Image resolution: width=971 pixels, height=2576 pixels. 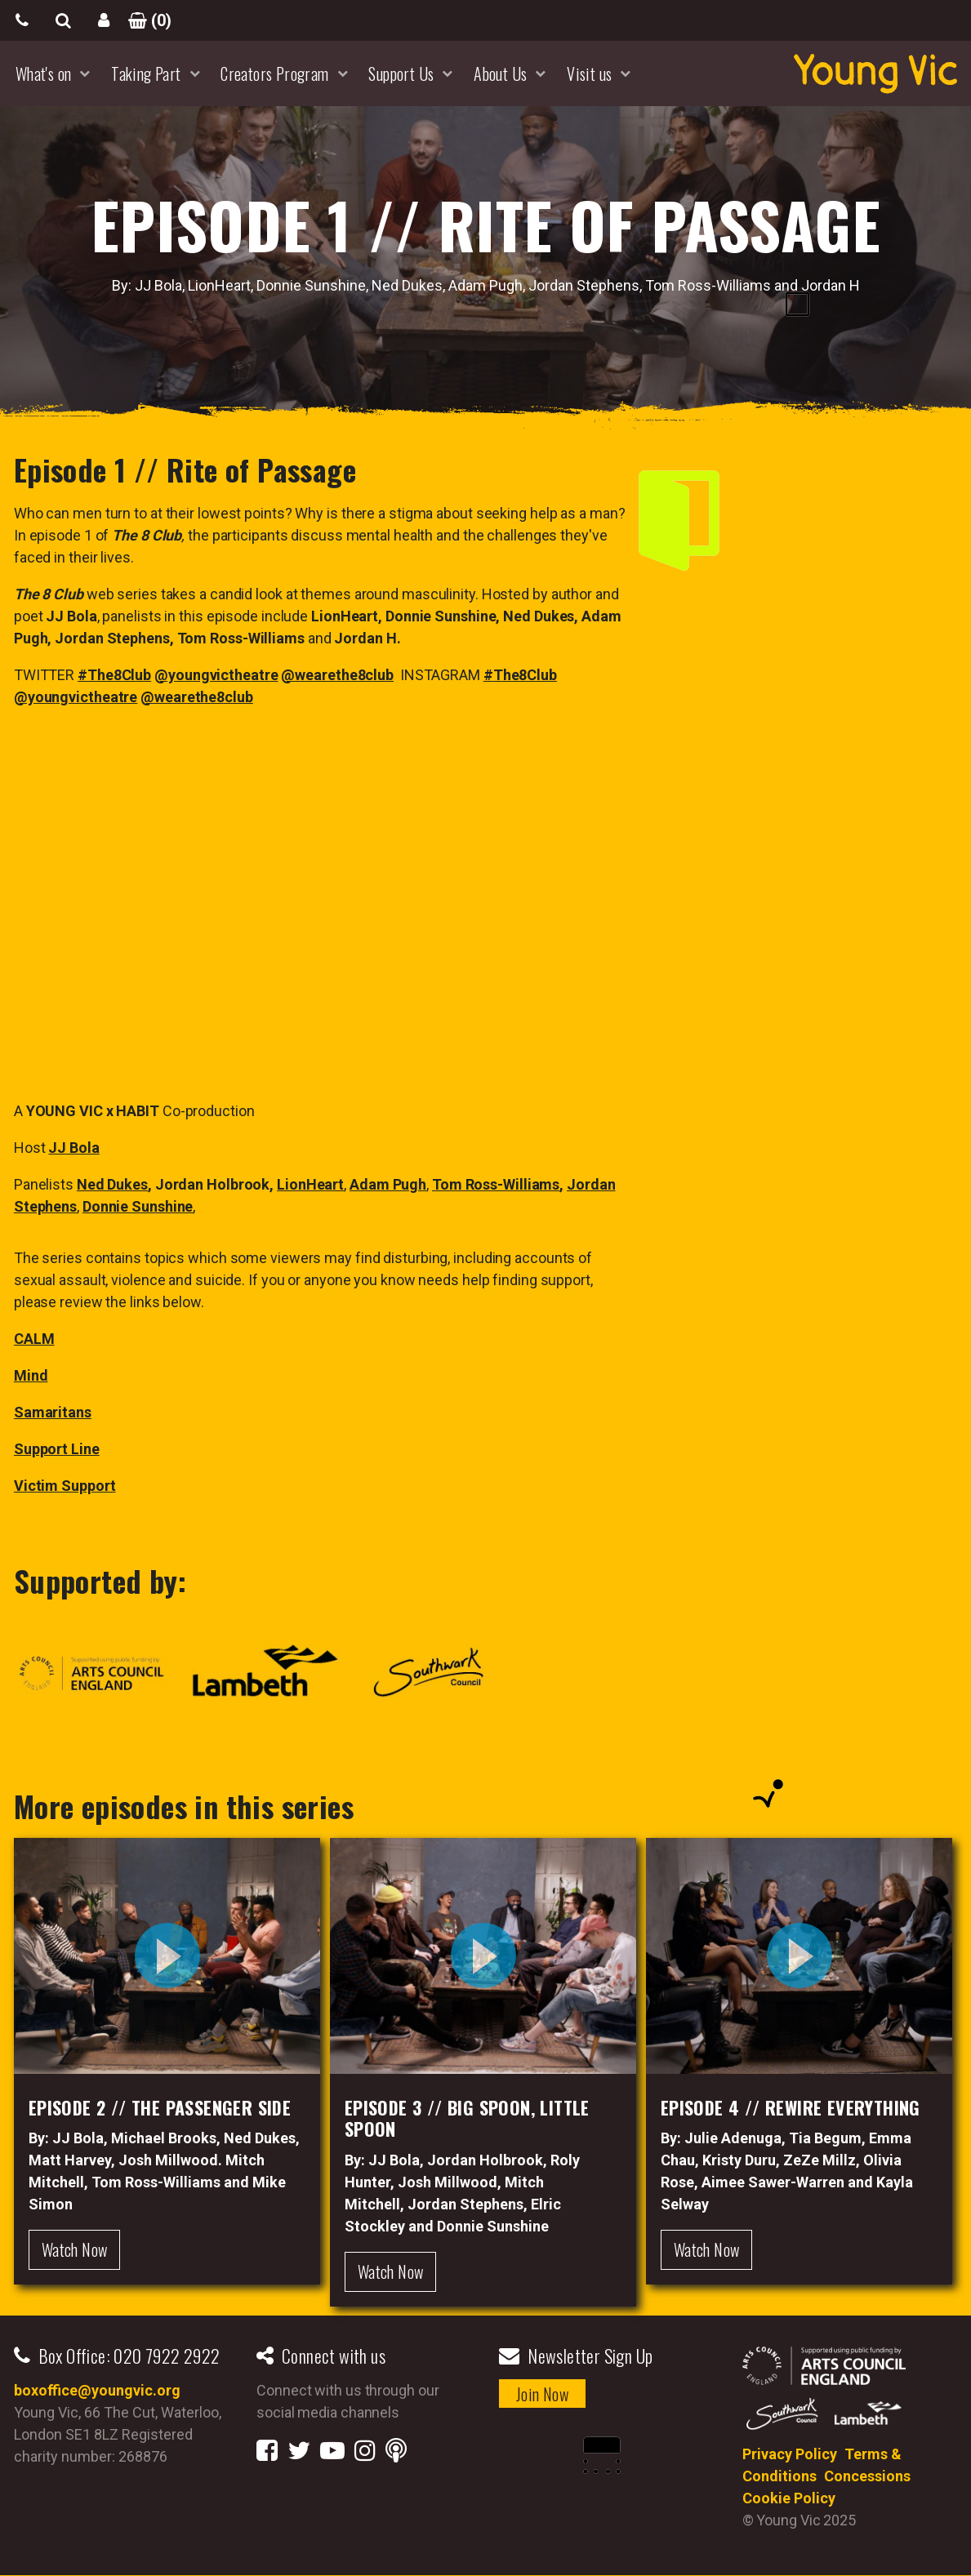 What do you see at coordinates (768, 1792) in the screenshot?
I see `indicates a bounce or rebound animation to the right` at bounding box center [768, 1792].